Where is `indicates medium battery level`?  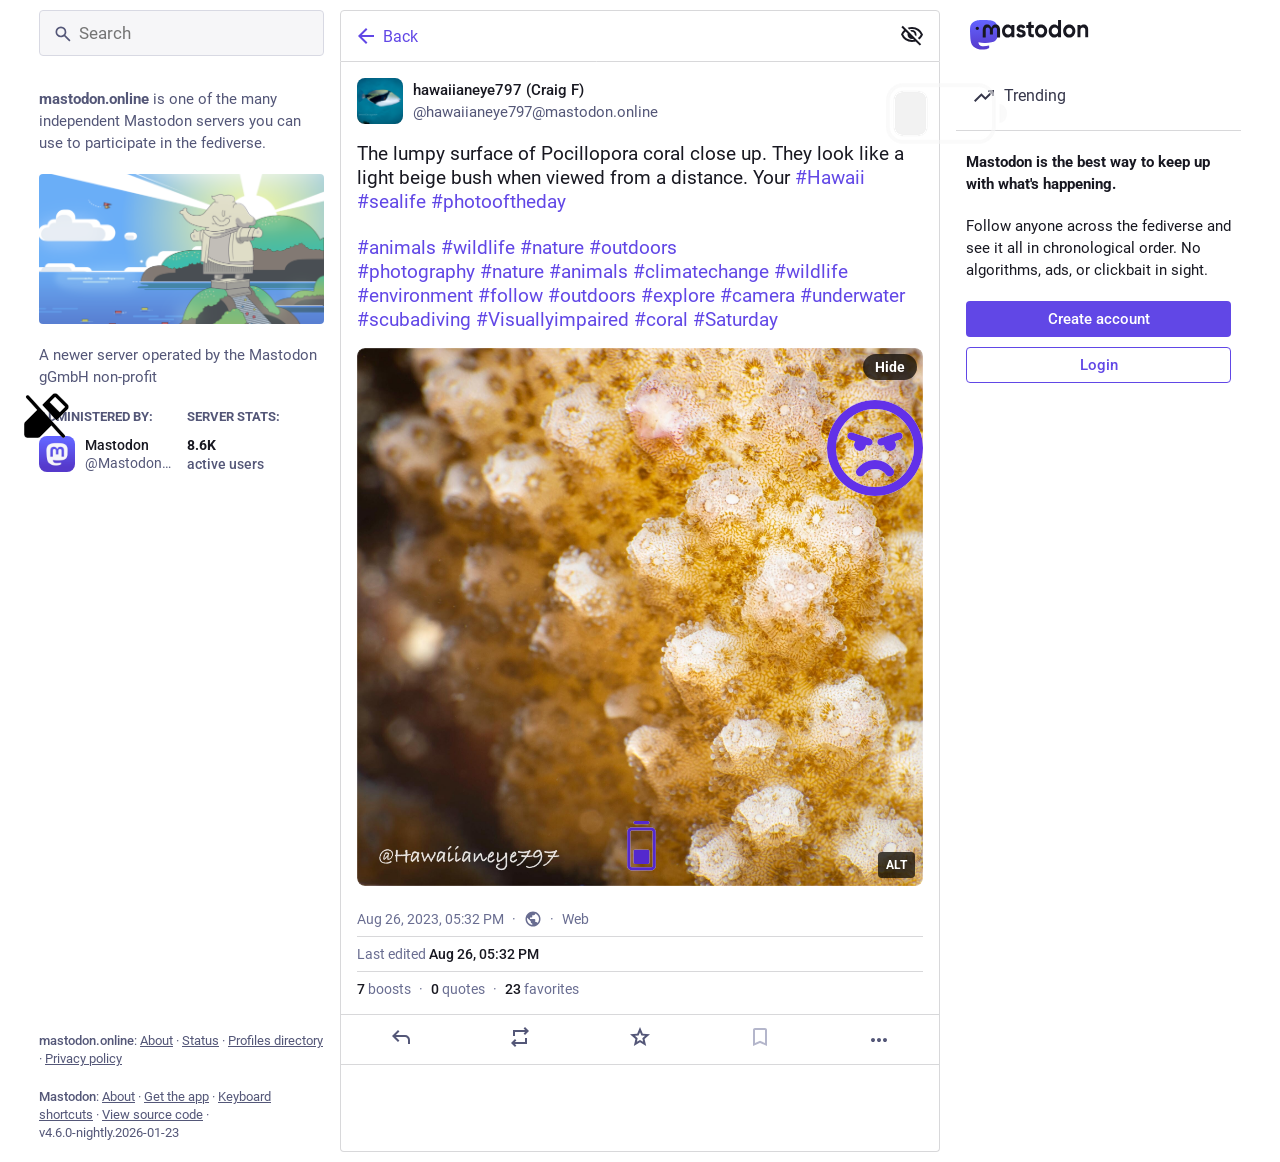 indicates medium battery level is located at coordinates (641, 846).